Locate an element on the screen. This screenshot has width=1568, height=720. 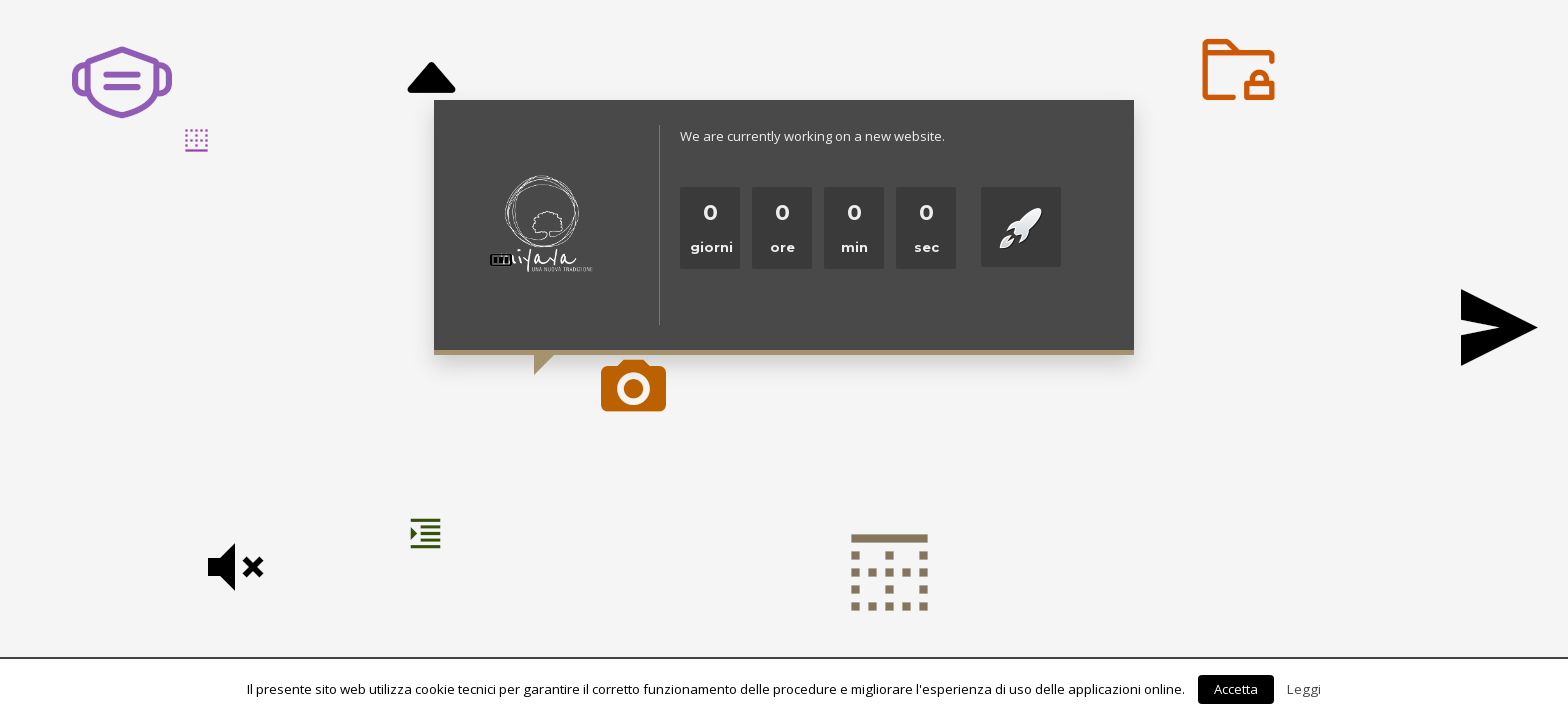
indicates full battery charge is located at coordinates (501, 260).